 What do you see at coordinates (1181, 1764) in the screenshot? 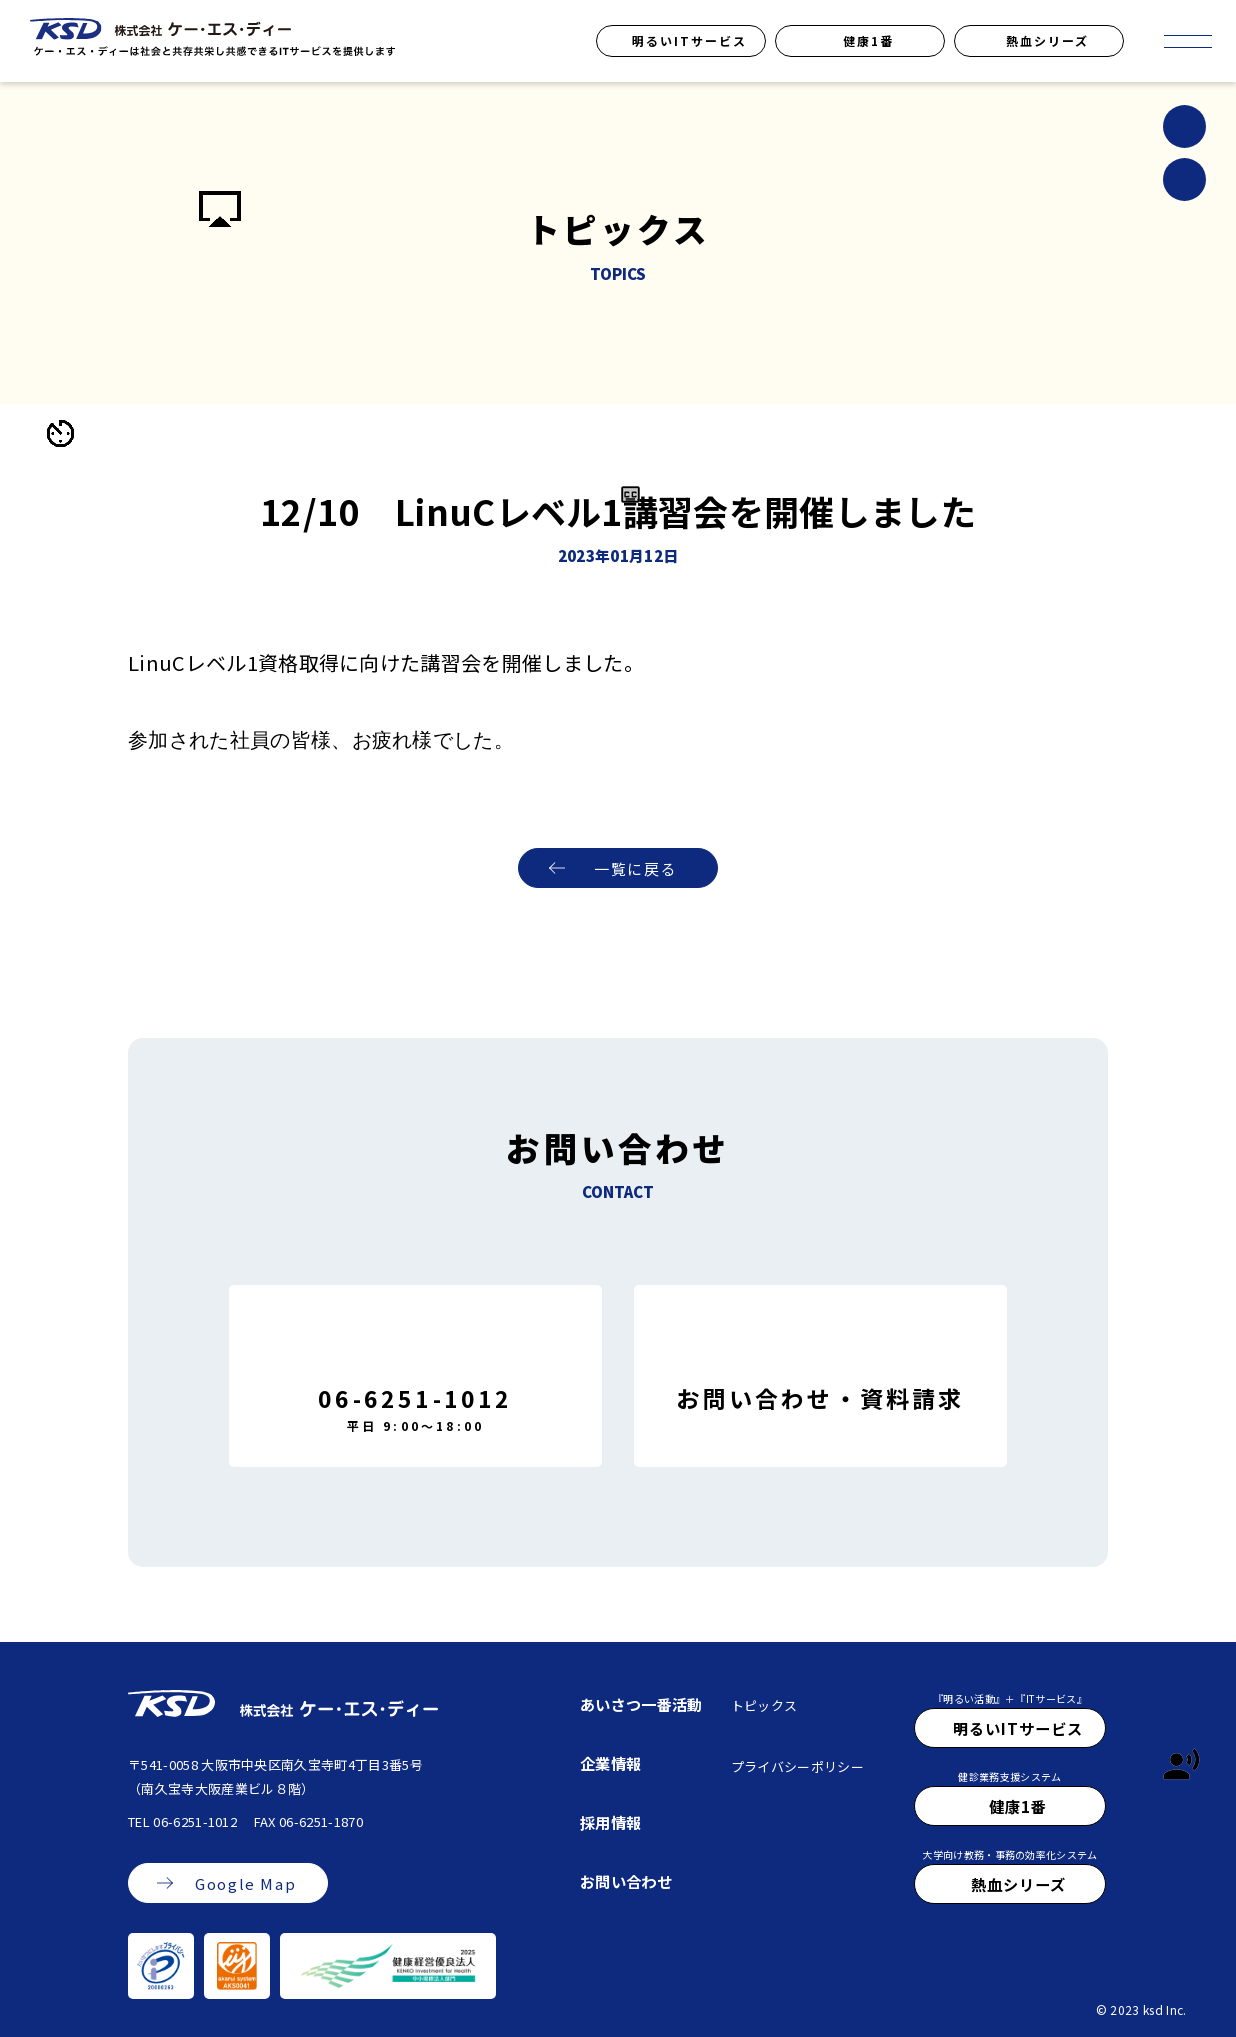
I see `activate voice recording or speech input` at bounding box center [1181, 1764].